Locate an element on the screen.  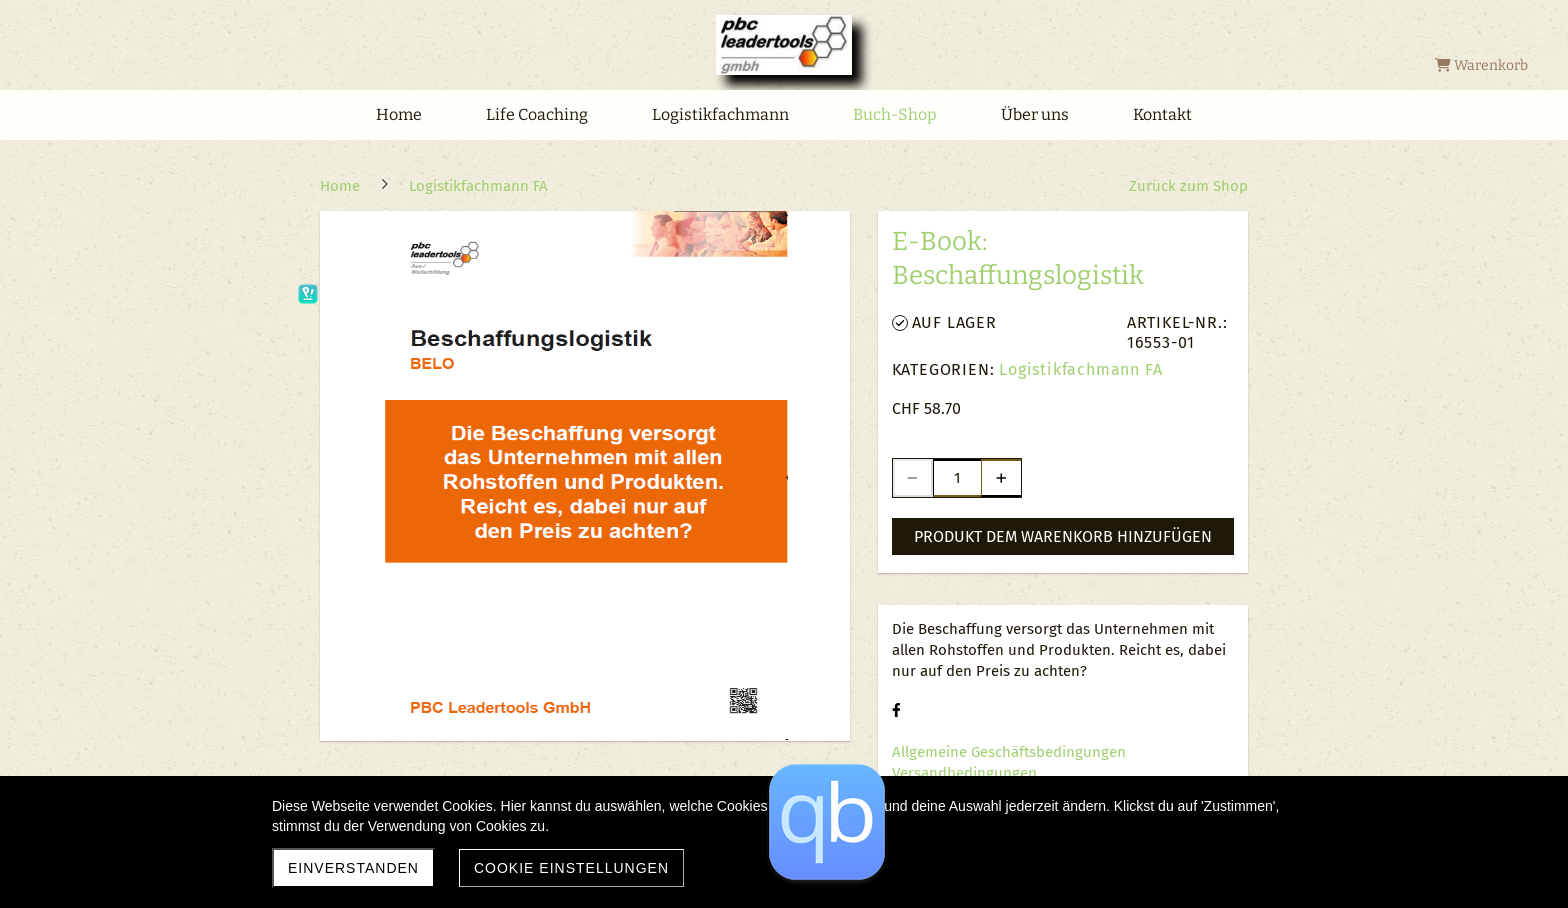
open qbittorrent torrent client is located at coordinates (827, 822).